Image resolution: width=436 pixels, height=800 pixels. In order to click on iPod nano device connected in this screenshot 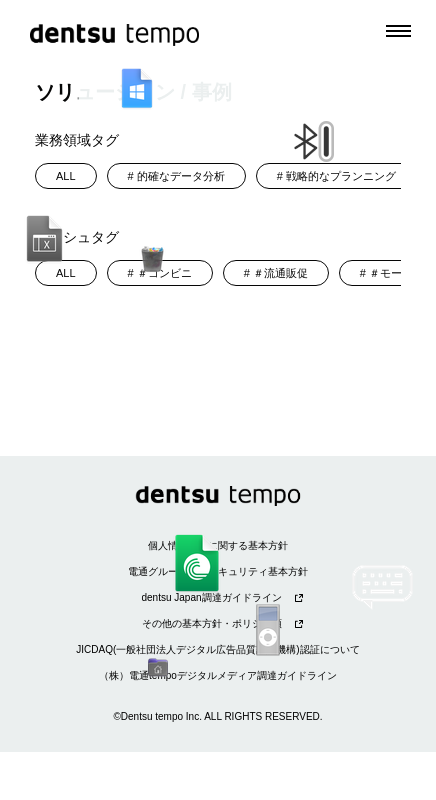, I will do `click(268, 630)`.